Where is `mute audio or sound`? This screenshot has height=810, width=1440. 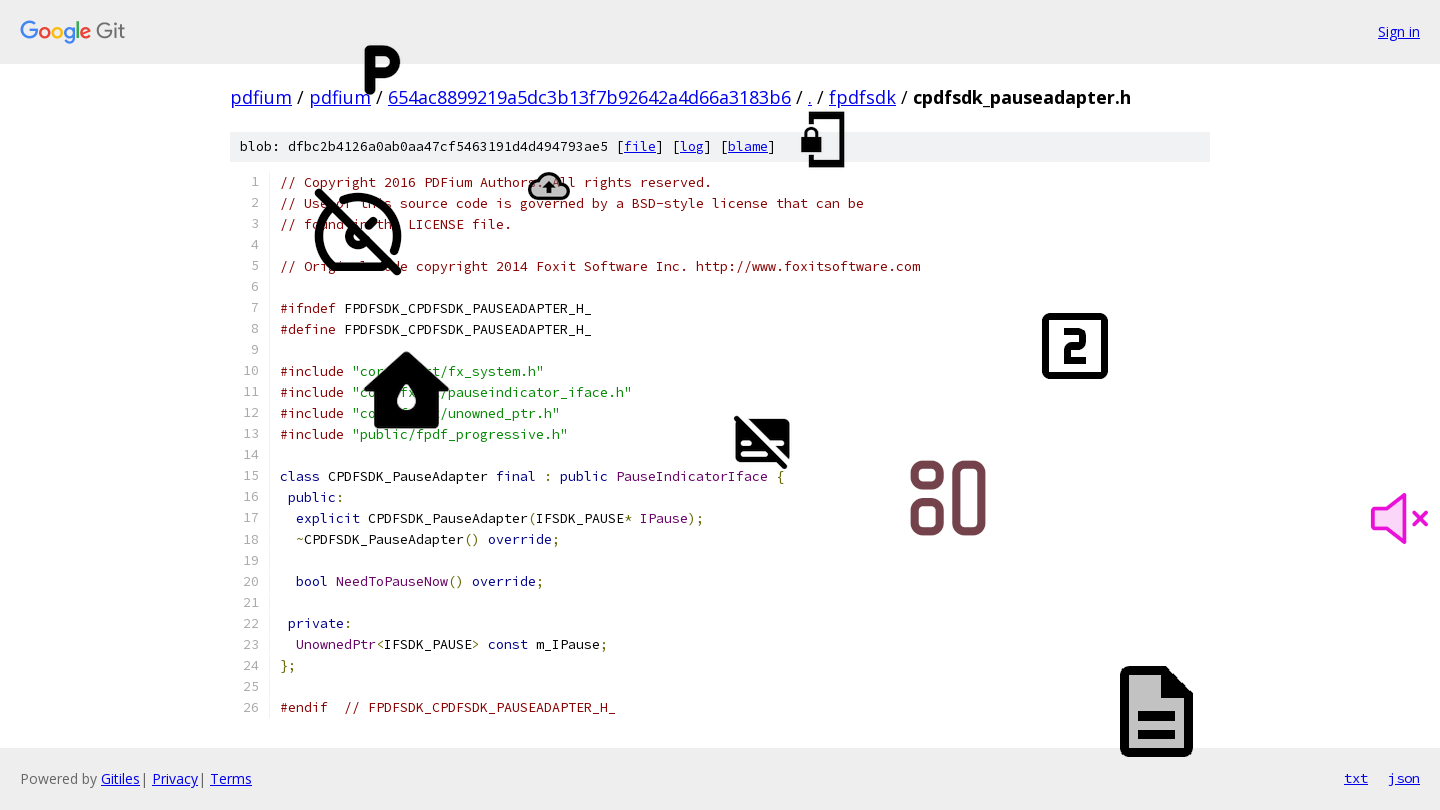 mute audio or sound is located at coordinates (1396, 518).